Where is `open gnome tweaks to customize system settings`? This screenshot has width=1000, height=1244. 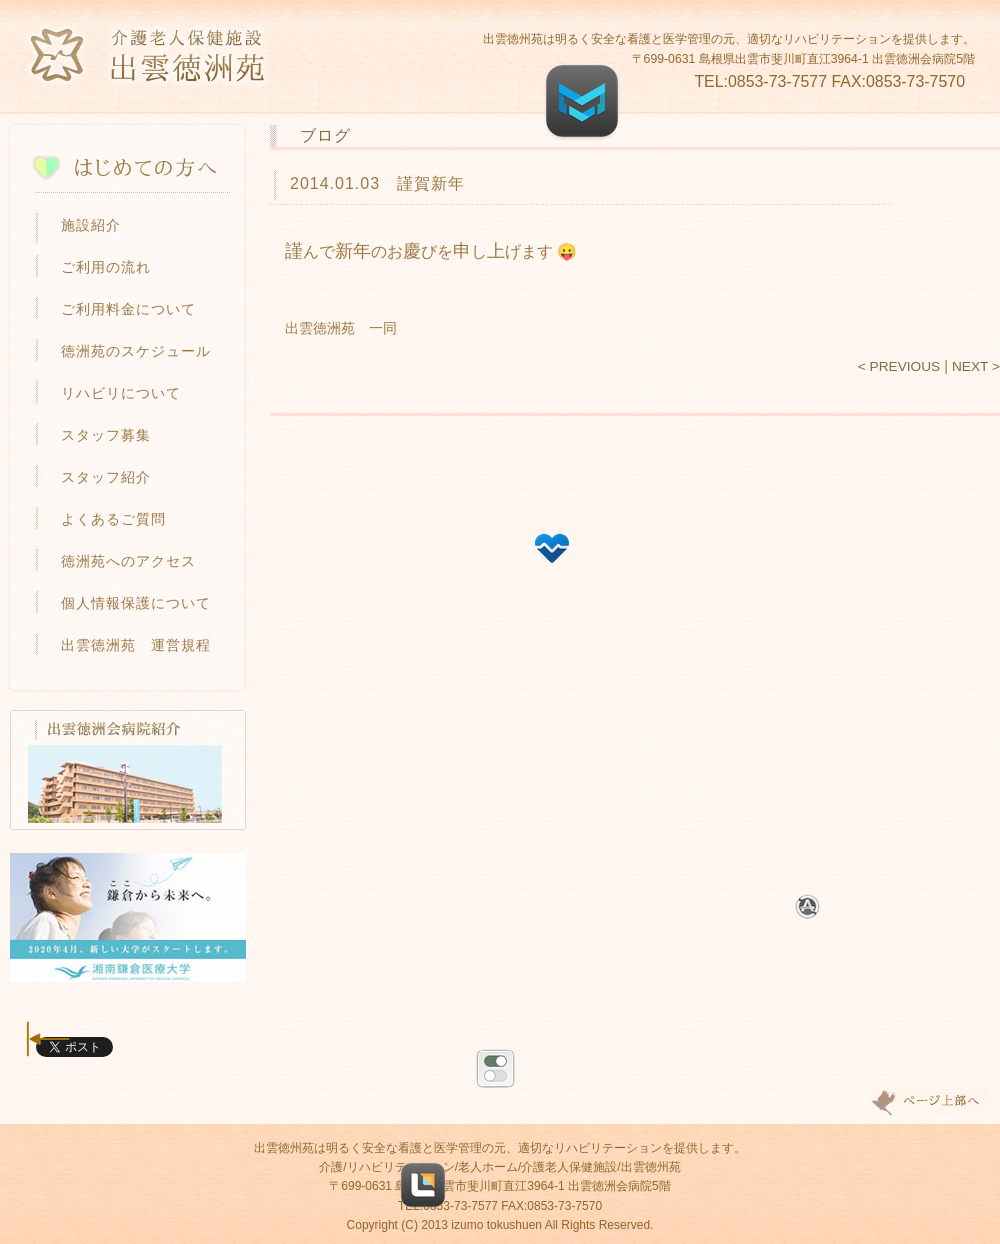 open gnome tweaks to customize system settings is located at coordinates (495, 1068).